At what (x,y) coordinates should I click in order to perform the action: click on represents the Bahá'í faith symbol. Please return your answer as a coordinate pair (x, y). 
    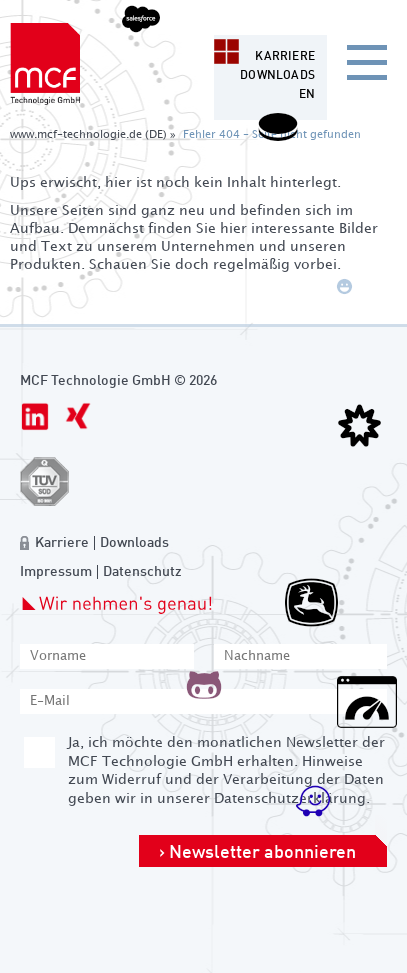
    Looking at the image, I should click on (359, 425).